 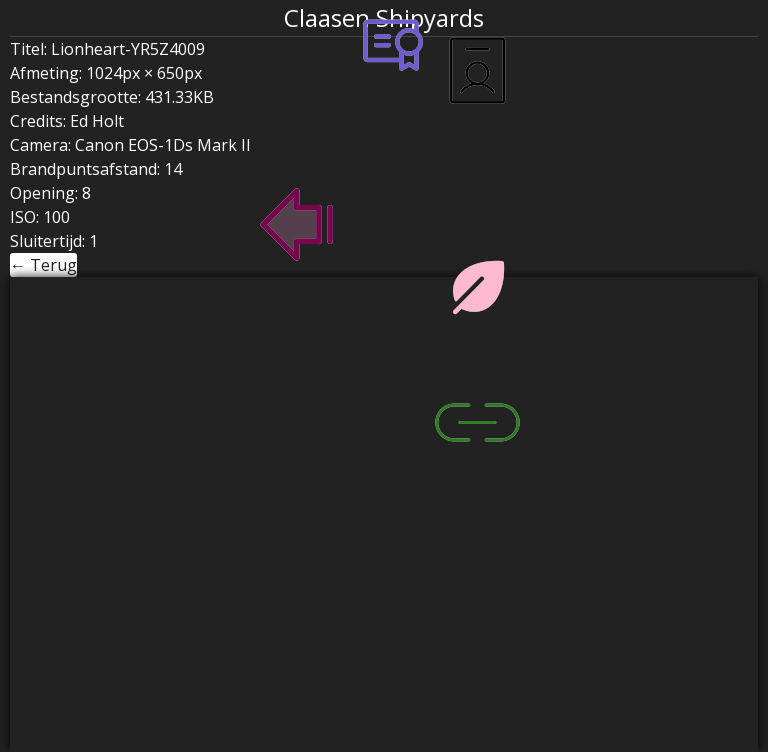 I want to click on view certification or credentials, so click(x=391, y=43).